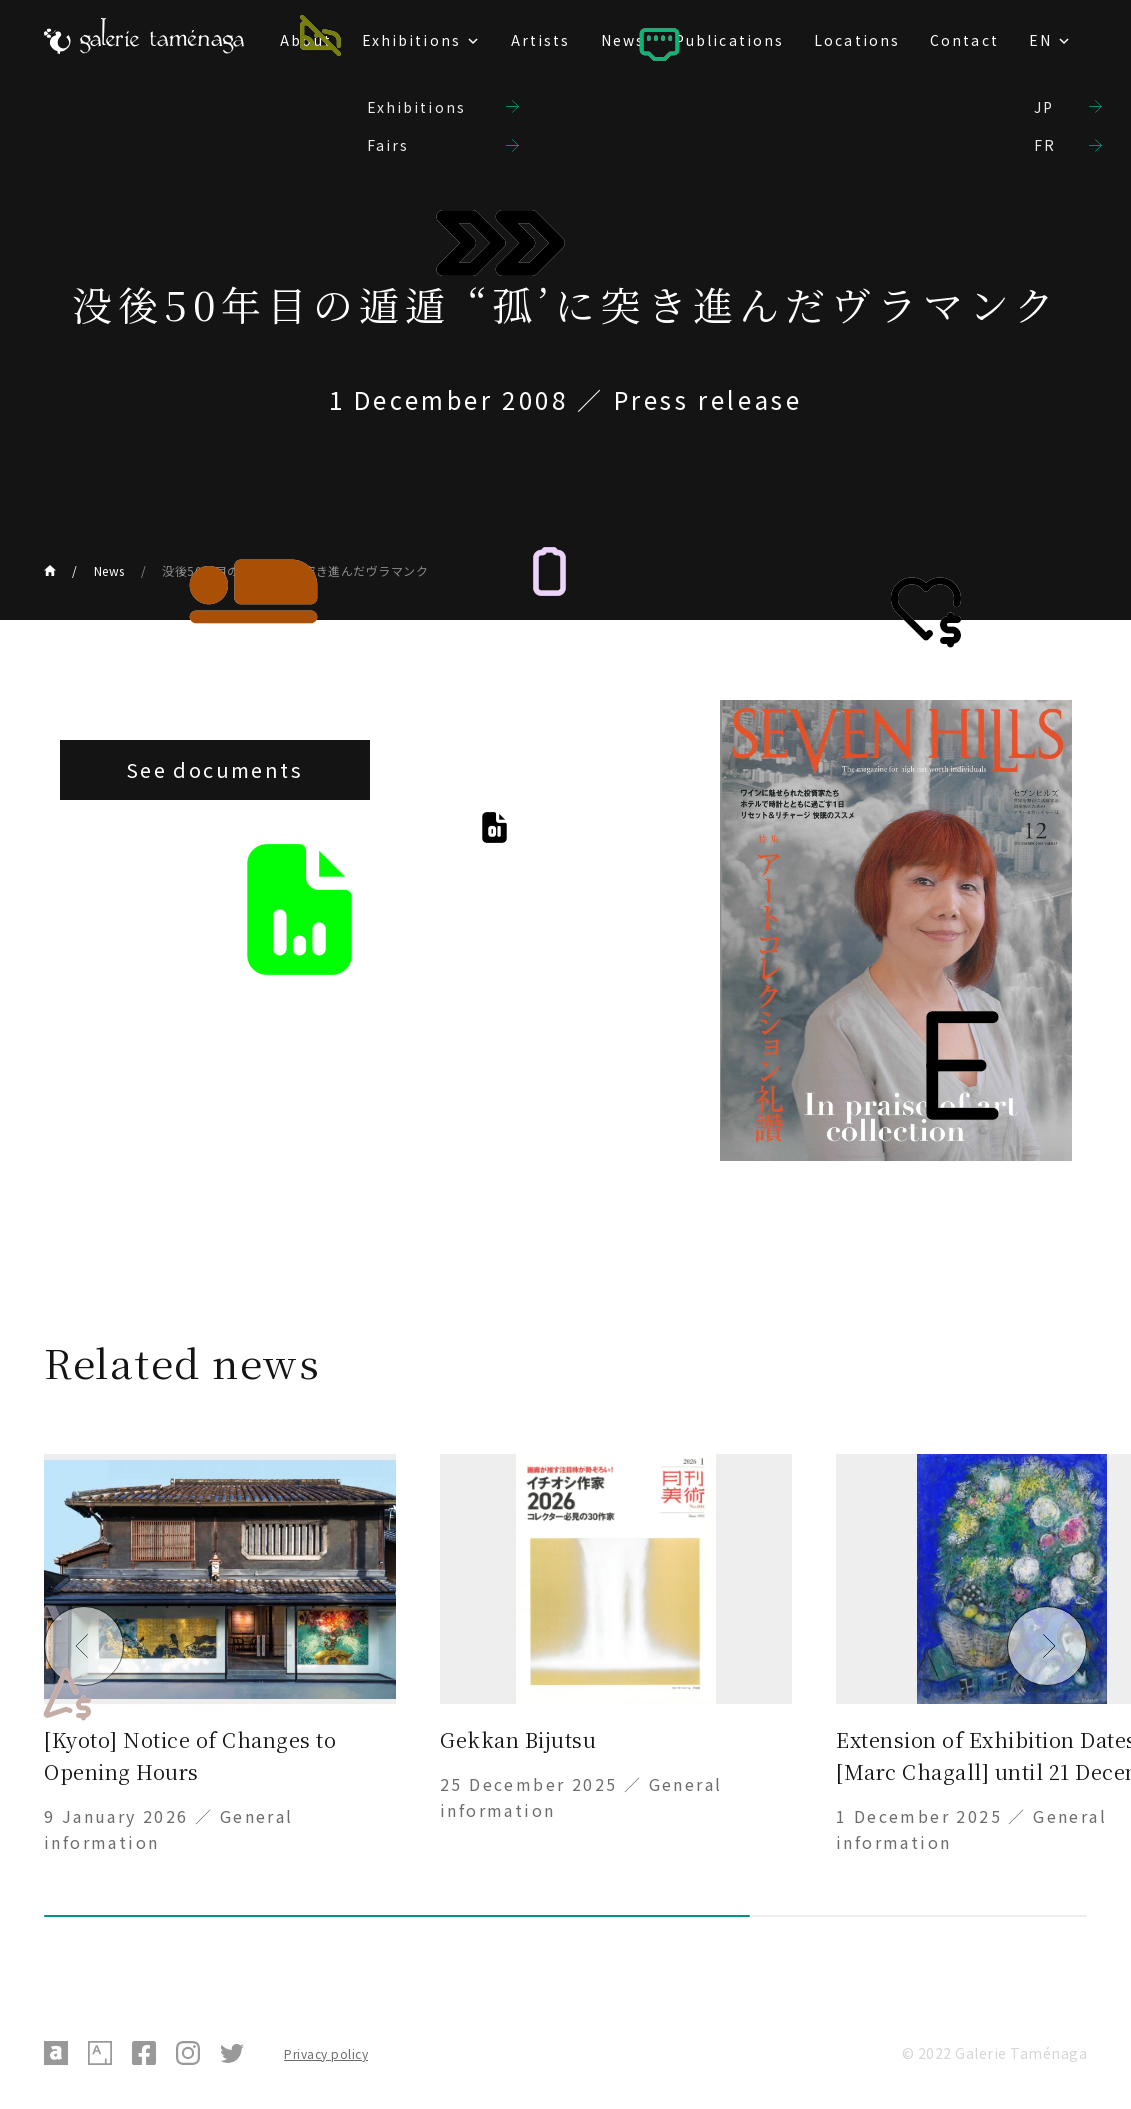  Describe the element at coordinates (499, 243) in the screenshot. I see `inertia.js framework logo` at that location.